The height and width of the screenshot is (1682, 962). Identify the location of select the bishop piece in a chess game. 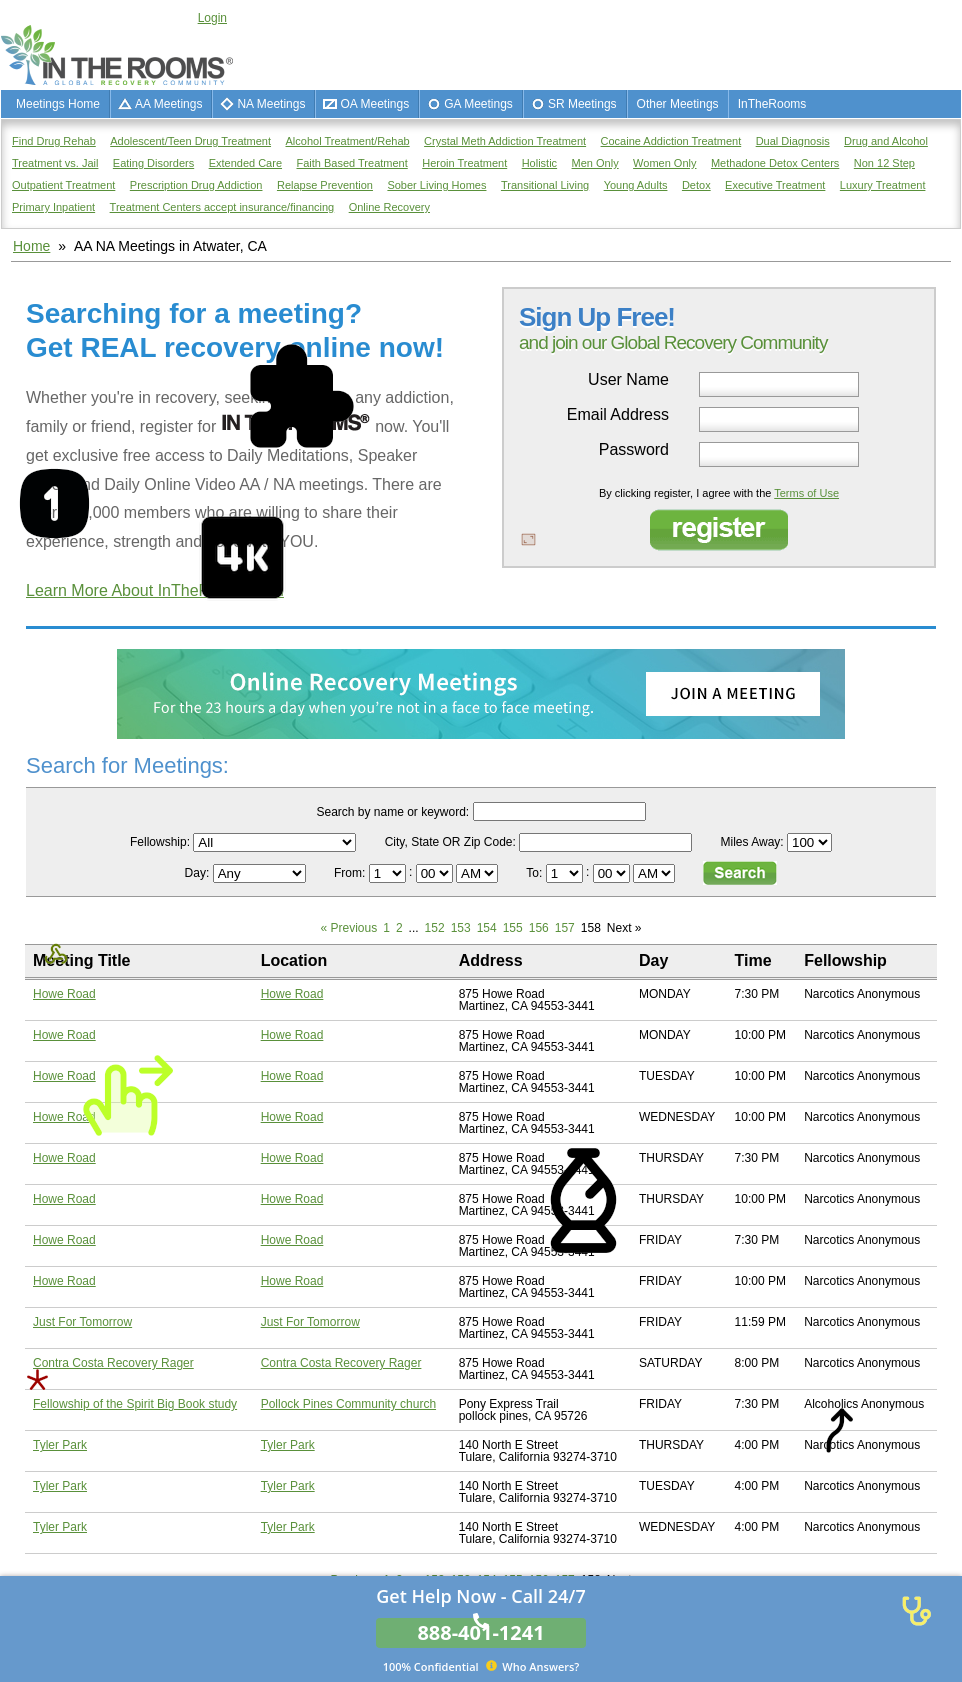
(583, 1200).